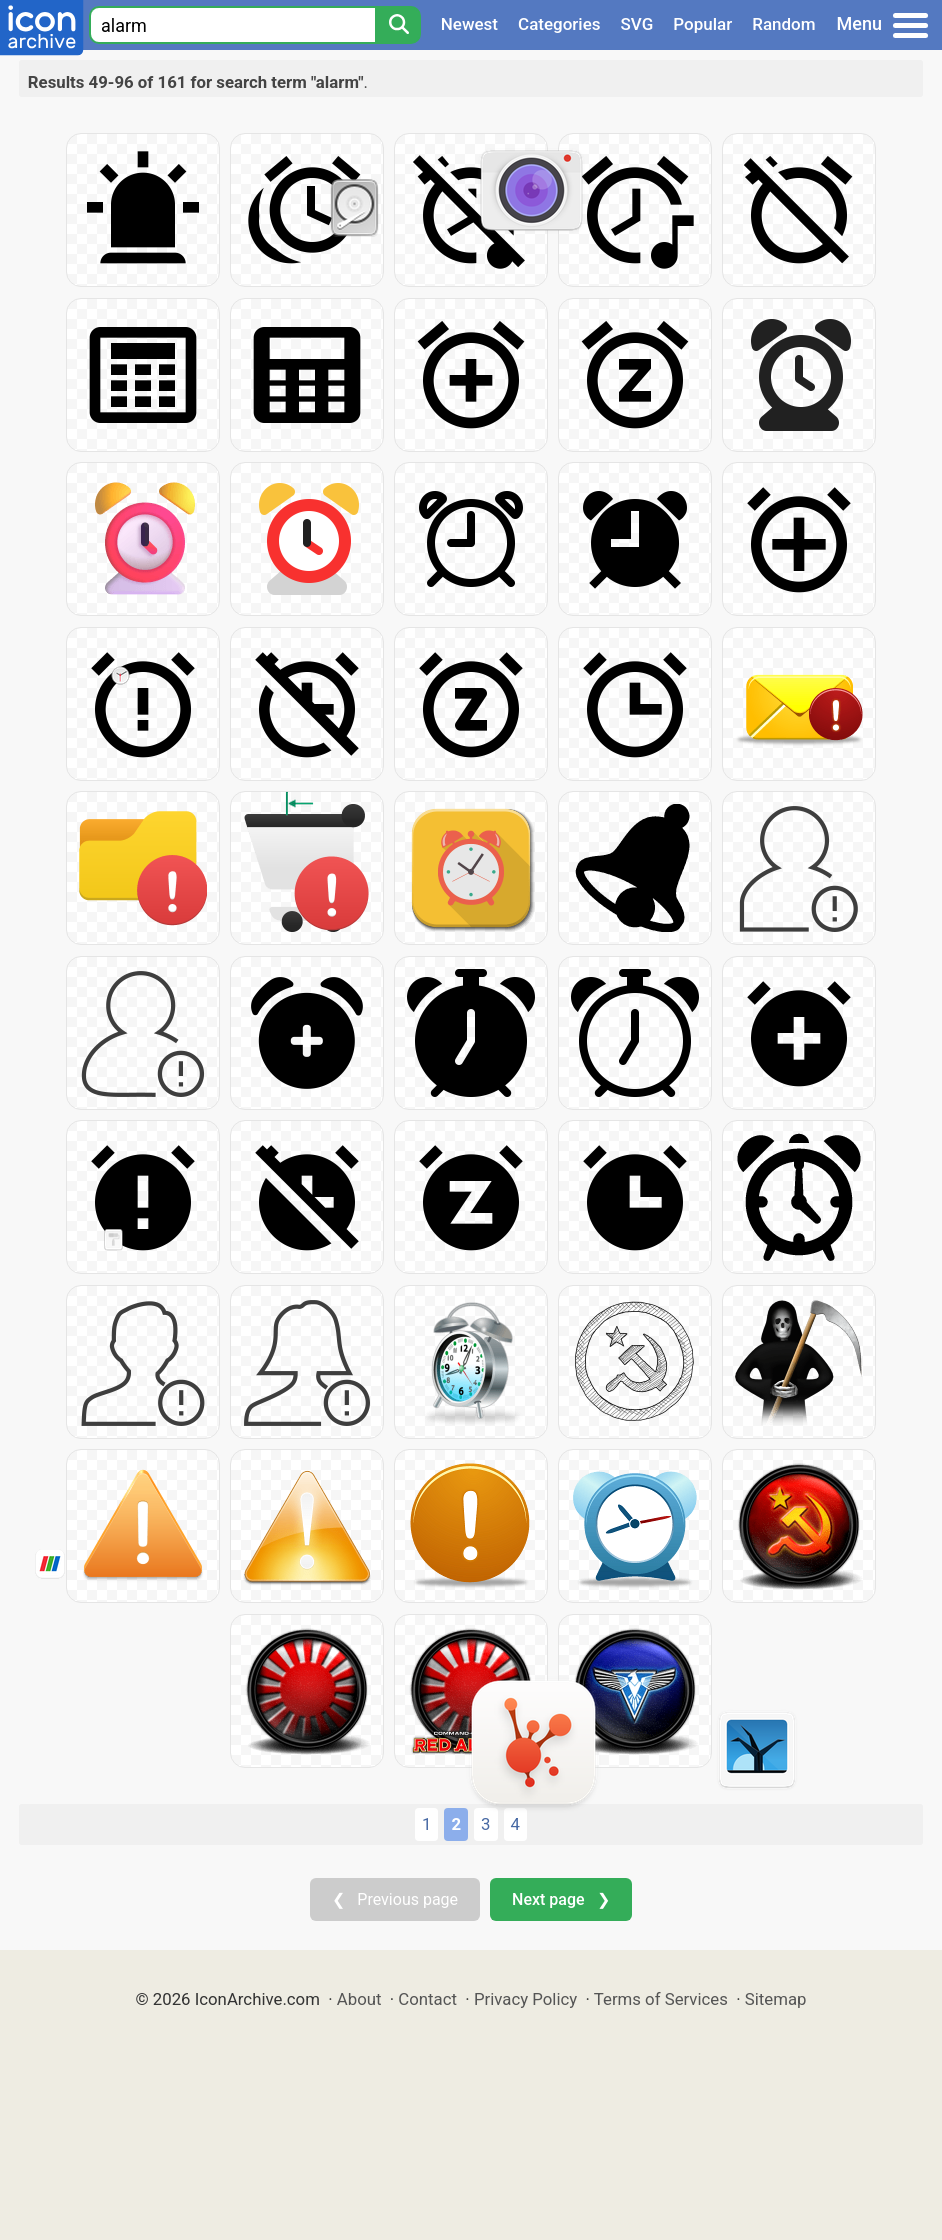 The width and height of the screenshot is (942, 2240). I want to click on open shotwell photo manager, so click(757, 1750).